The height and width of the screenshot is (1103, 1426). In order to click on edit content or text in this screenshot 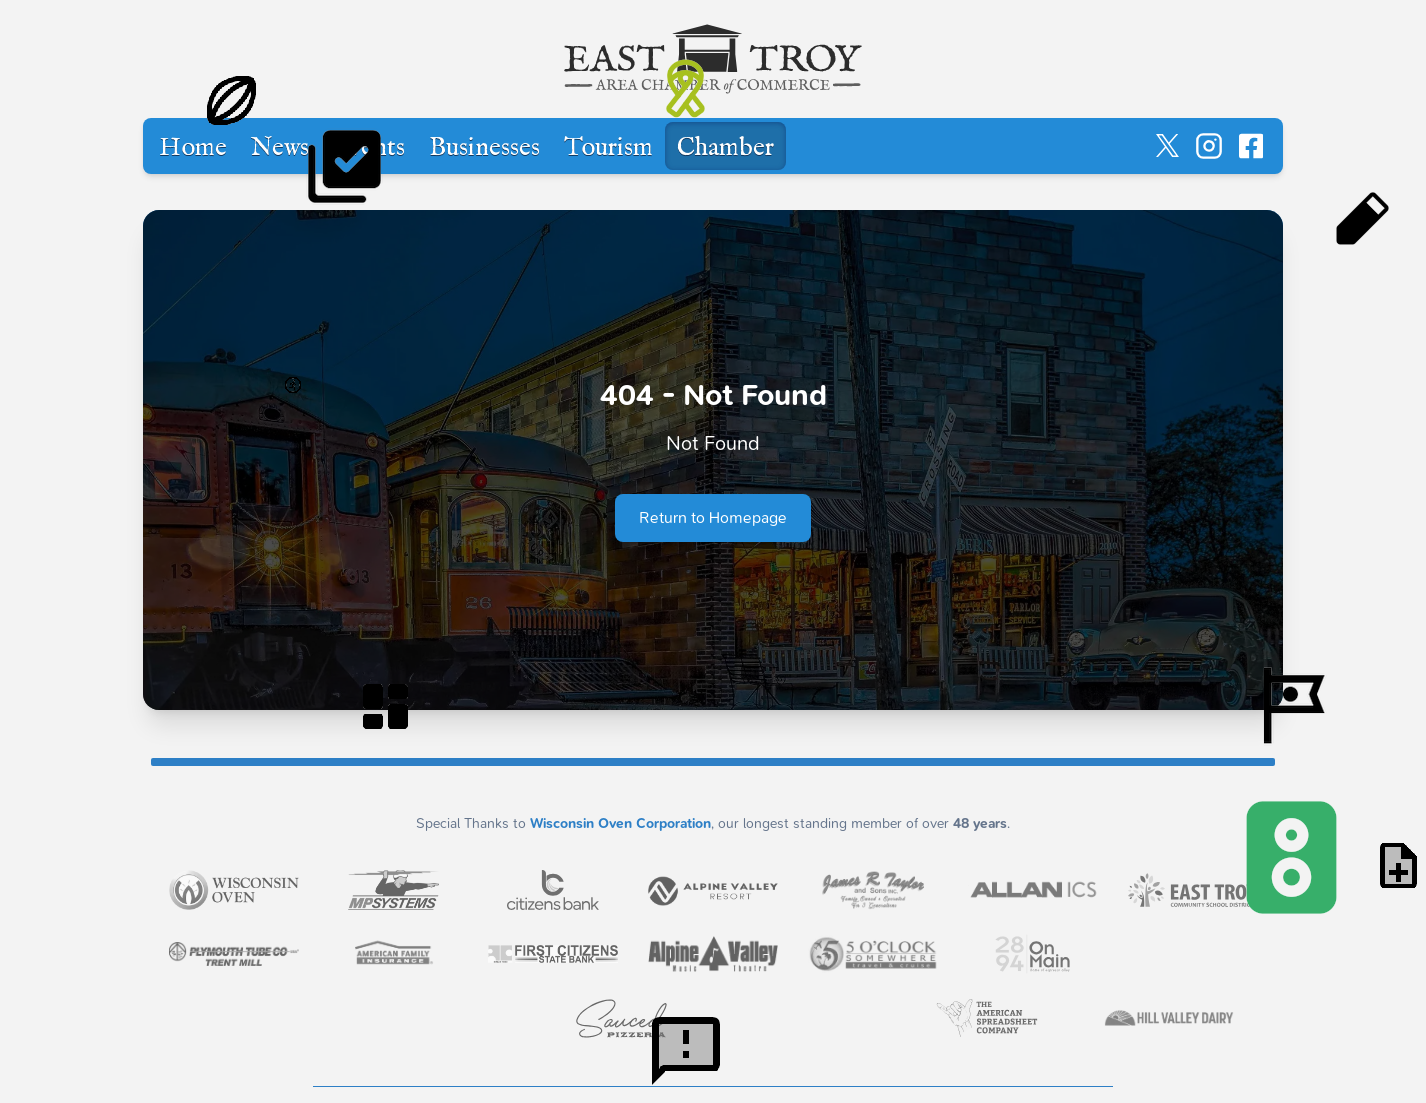, I will do `click(1361, 219)`.